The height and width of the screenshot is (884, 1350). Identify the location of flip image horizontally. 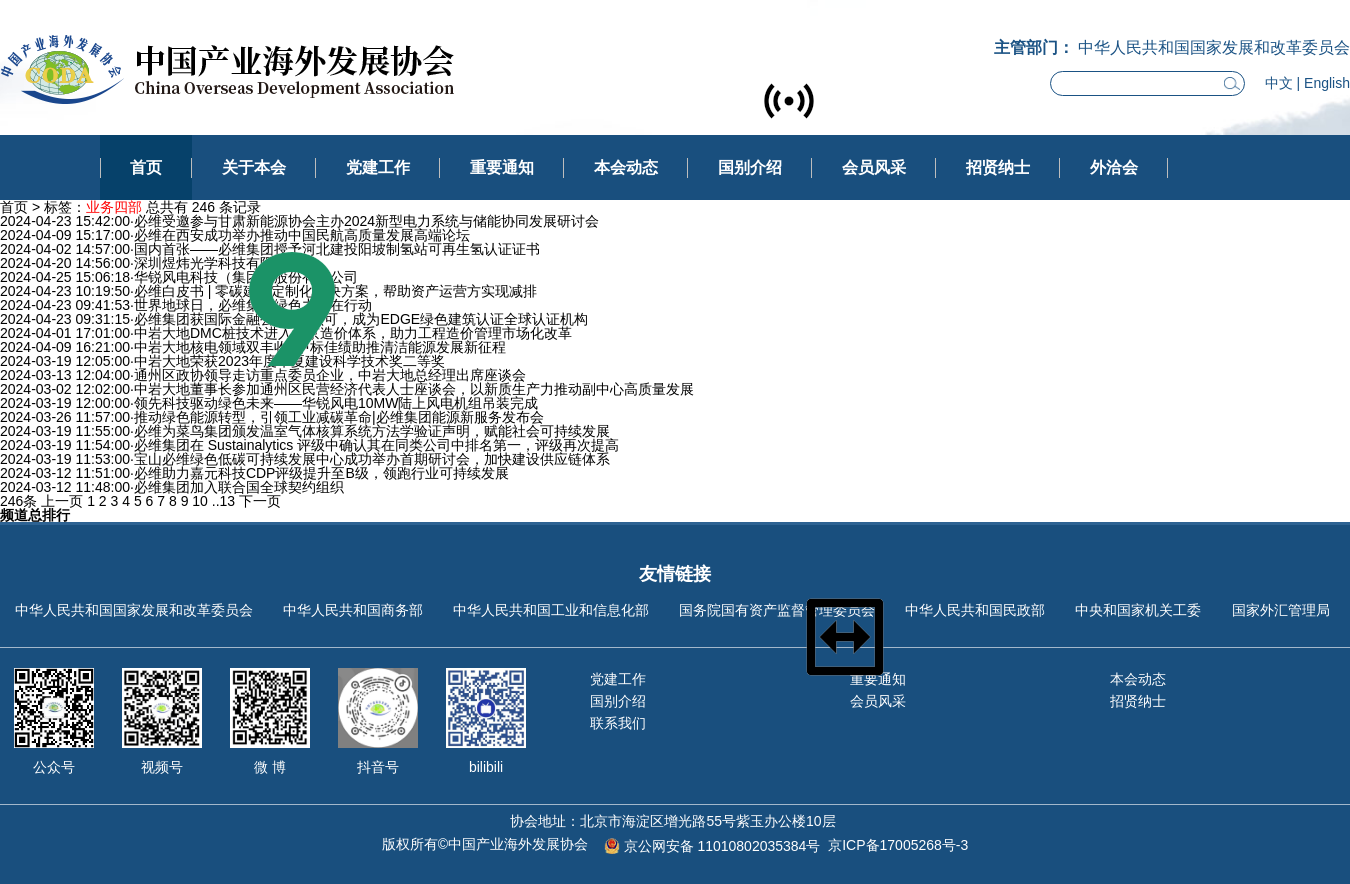
(845, 637).